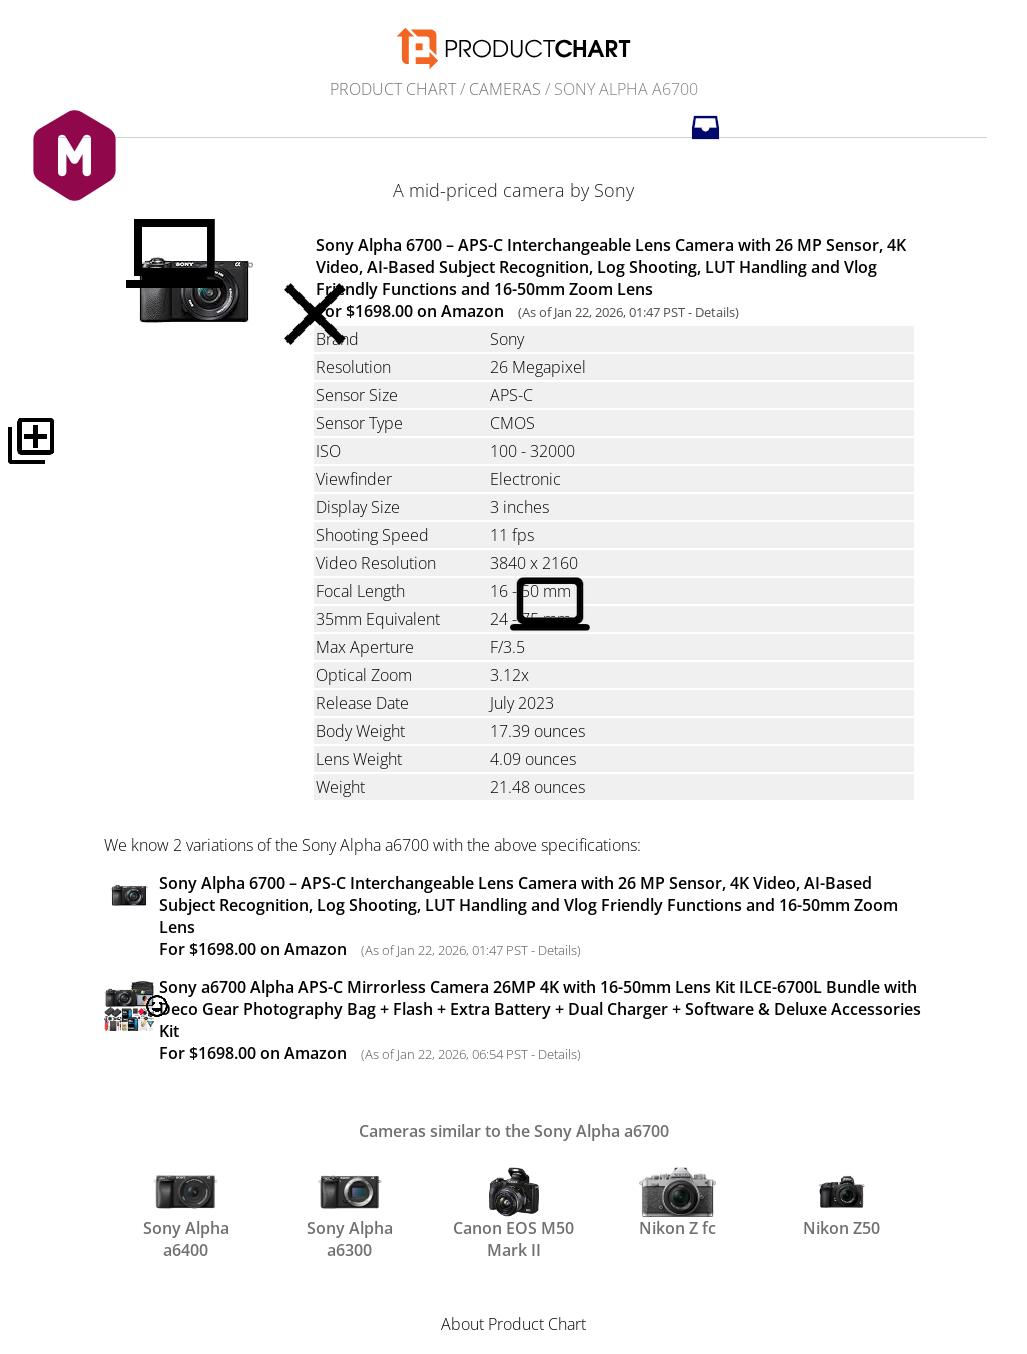 This screenshot has height=1354, width=1027. Describe the element at coordinates (315, 314) in the screenshot. I see `close a dialog or modal` at that location.